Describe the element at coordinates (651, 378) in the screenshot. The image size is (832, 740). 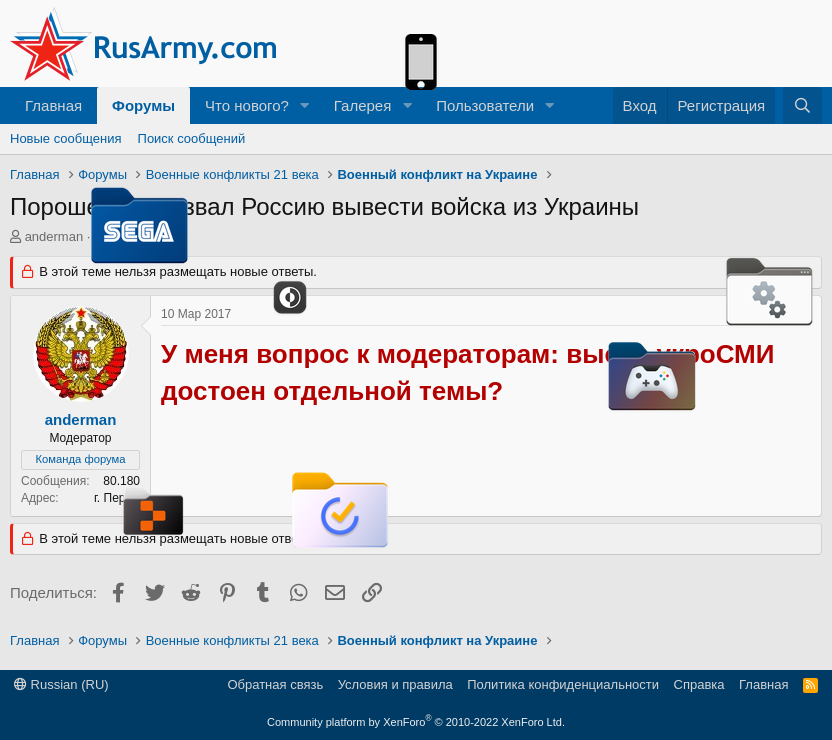
I see `open microsoft games folder` at that location.